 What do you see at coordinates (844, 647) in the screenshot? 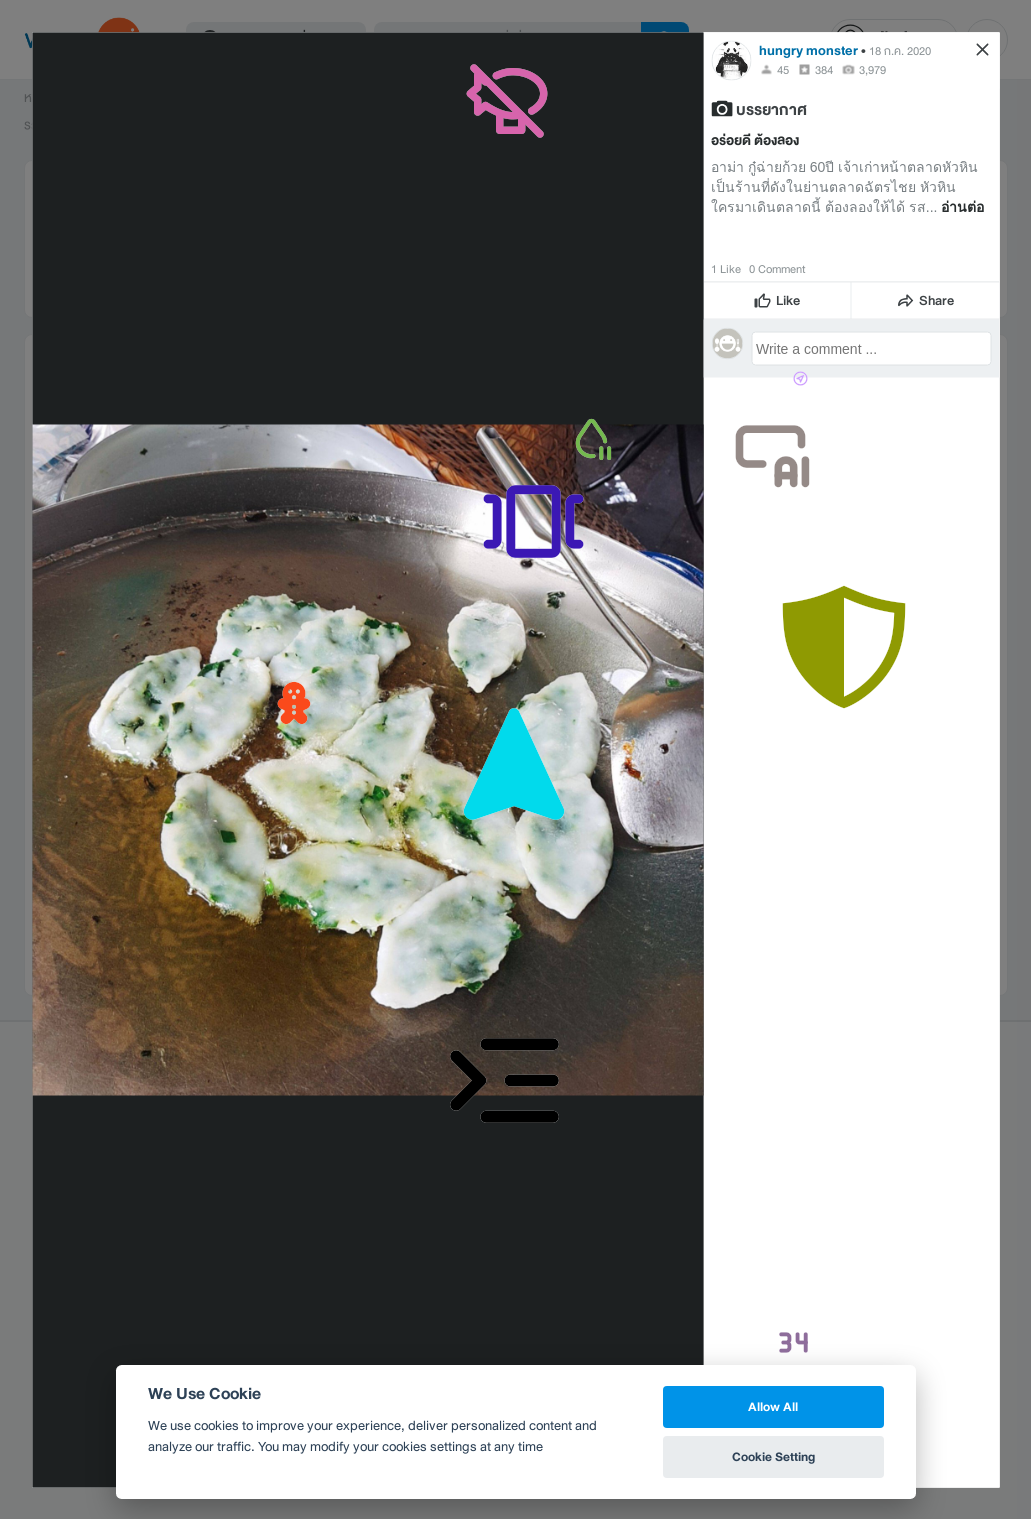
I see `partial security or protection enabled` at bounding box center [844, 647].